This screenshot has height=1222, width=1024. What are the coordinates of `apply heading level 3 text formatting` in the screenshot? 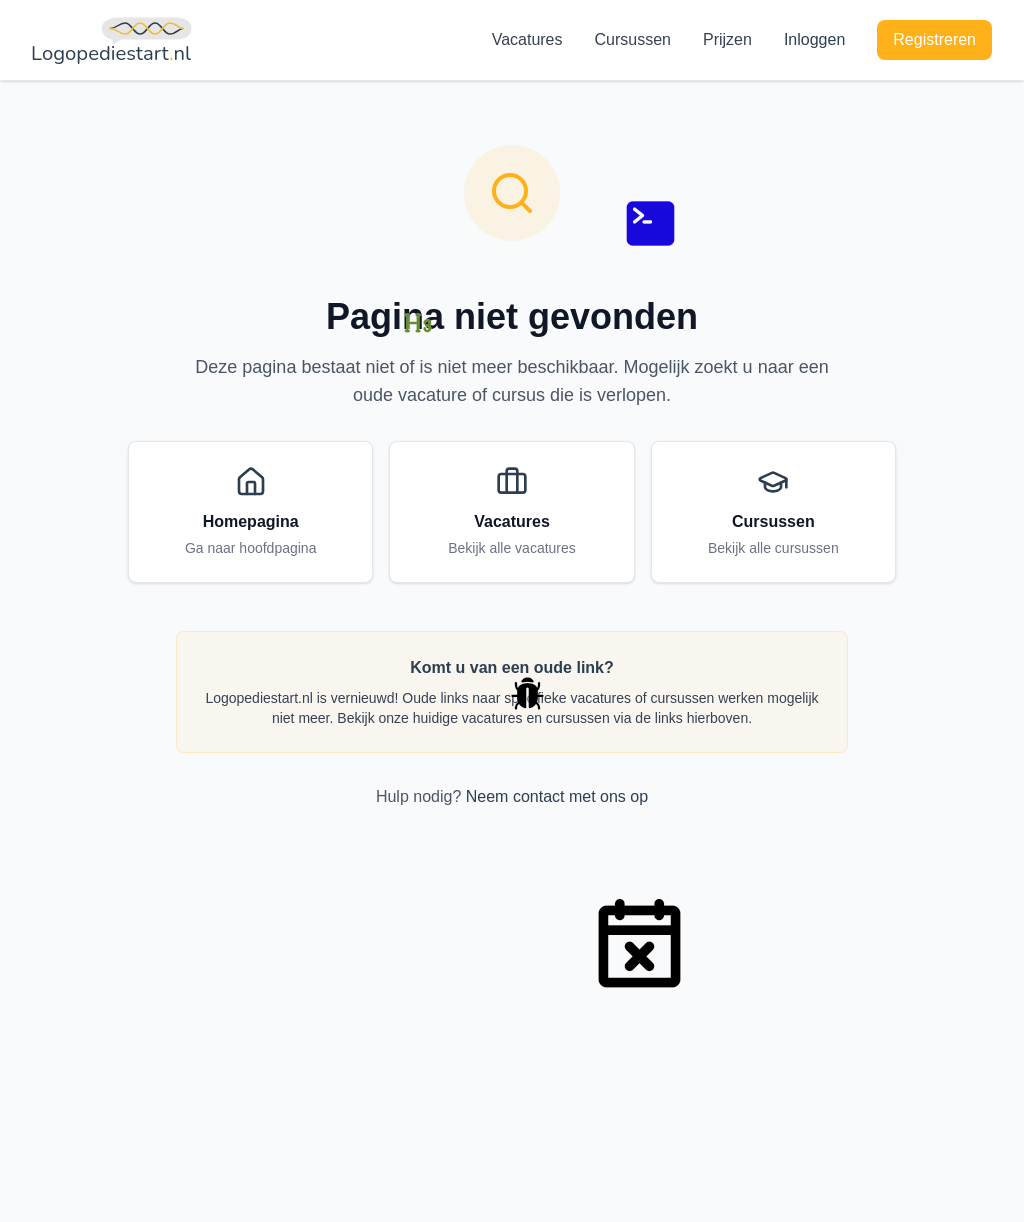 It's located at (418, 323).